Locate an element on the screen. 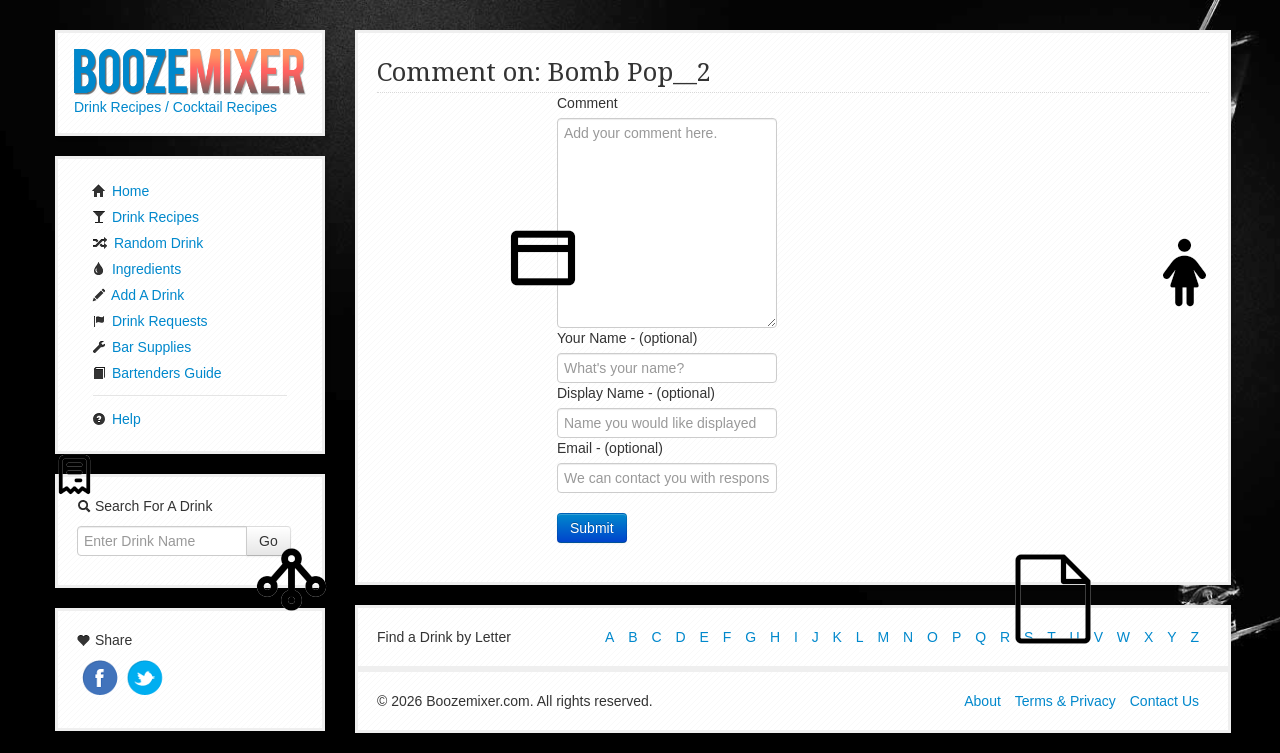 The width and height of the screenshot is (1280, 753). view purchase receipt or transaction history is located at coordinates (74, 474).